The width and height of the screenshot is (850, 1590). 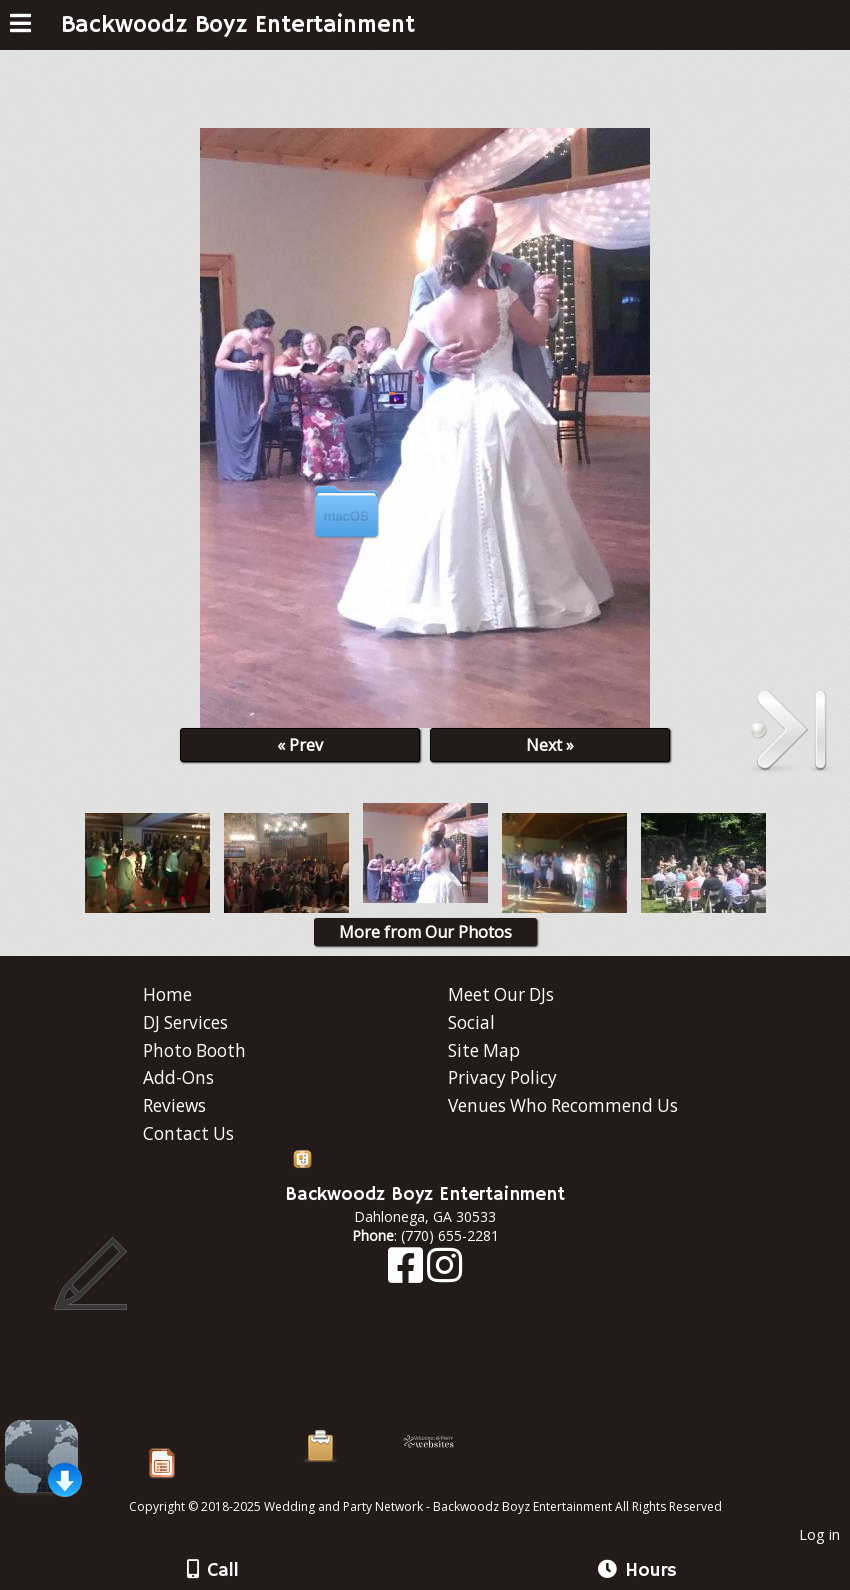 What do you see at coordinates (320, 1446) in the screenshot?
I see `indicates a task or assignment is overdue` at bounding box center [320, 1446].